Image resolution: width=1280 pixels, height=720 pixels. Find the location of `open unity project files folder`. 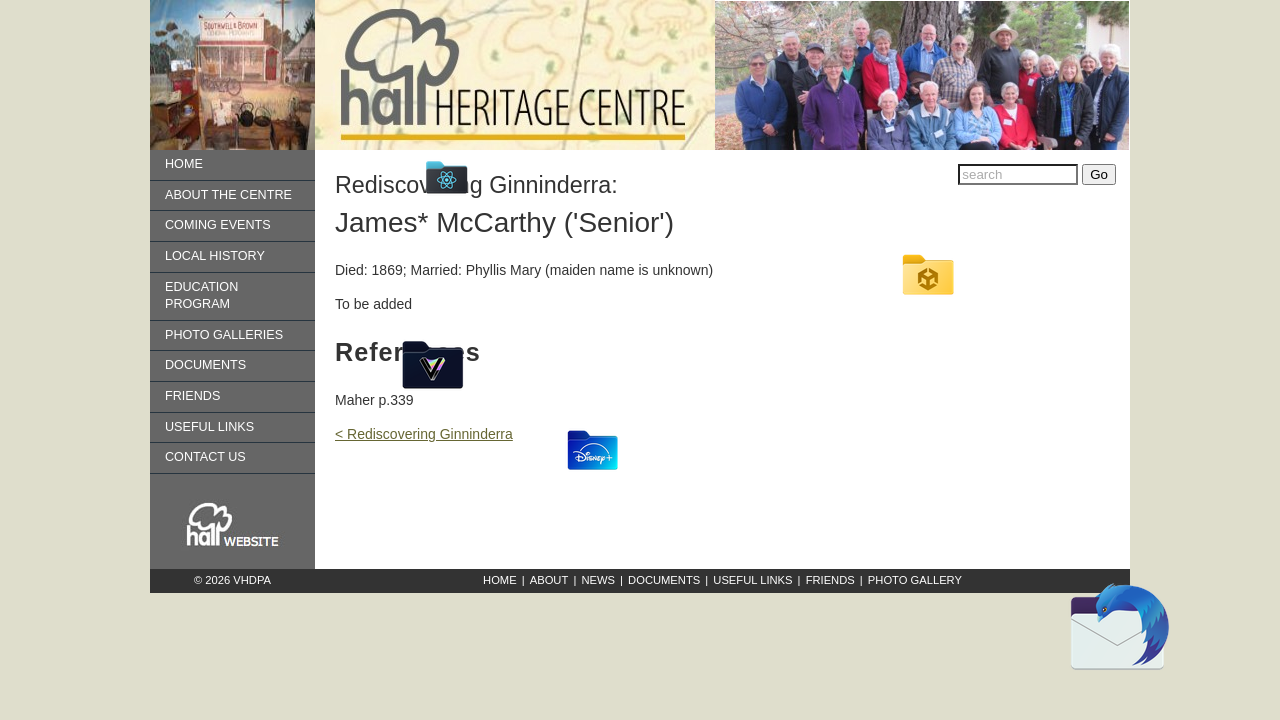

open unity project files folder is located at coordinates (928, 276).